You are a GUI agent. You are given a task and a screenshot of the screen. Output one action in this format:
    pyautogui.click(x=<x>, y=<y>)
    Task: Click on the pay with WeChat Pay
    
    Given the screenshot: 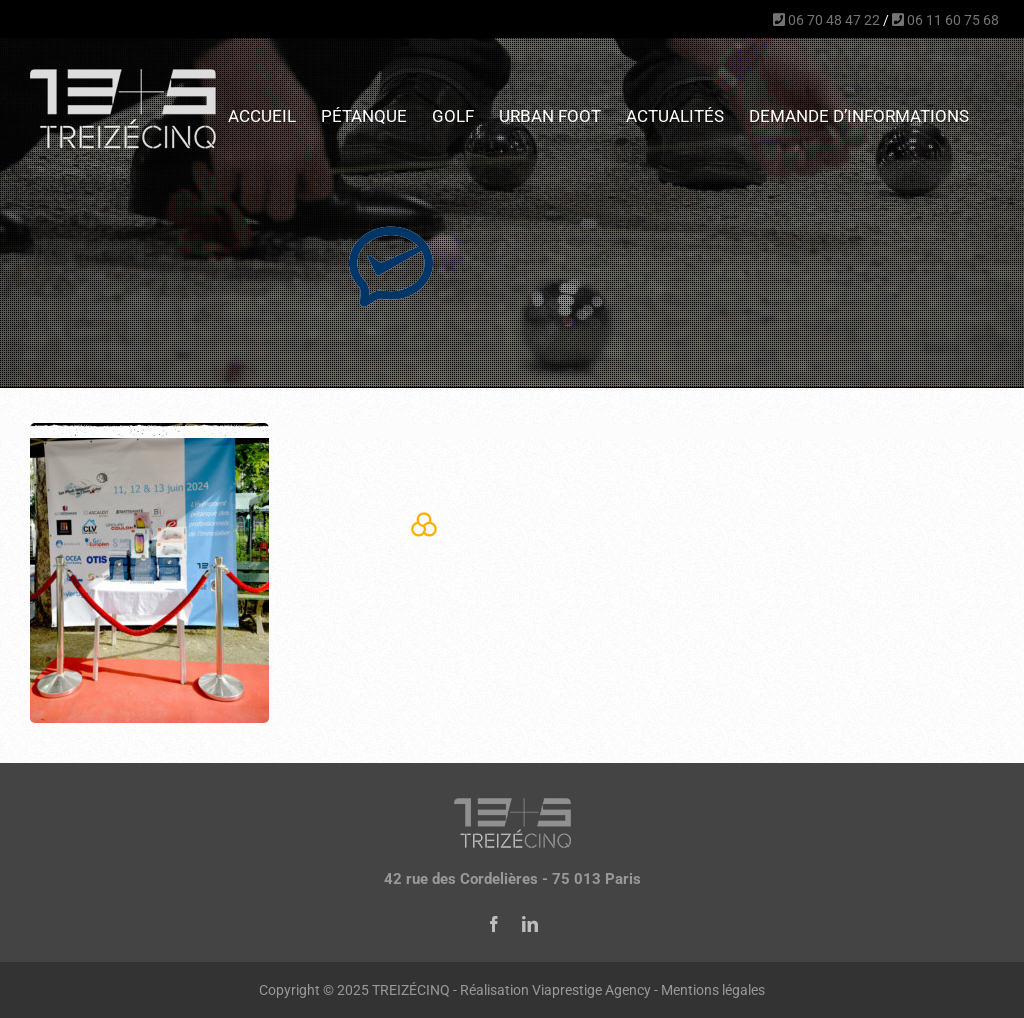 What is the action you would take?
    pyautogui.click(x=391, y=264)
    